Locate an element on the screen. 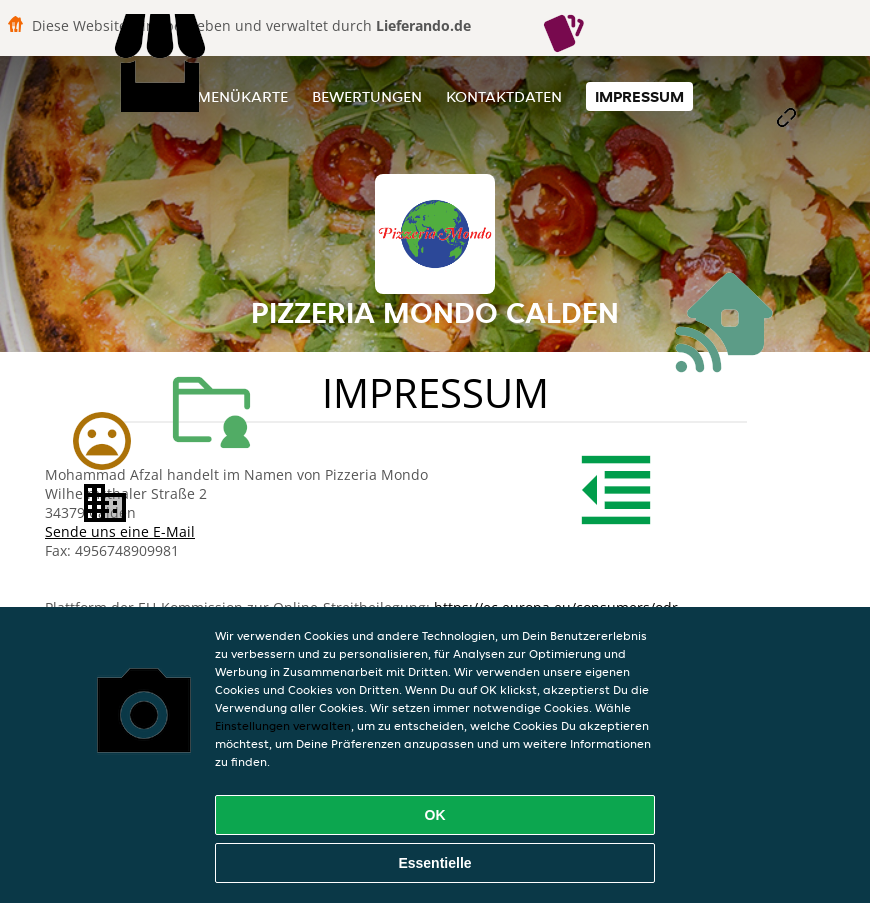 The image size is (870, 903). open the store or shop is located at coordinates (160, 63).